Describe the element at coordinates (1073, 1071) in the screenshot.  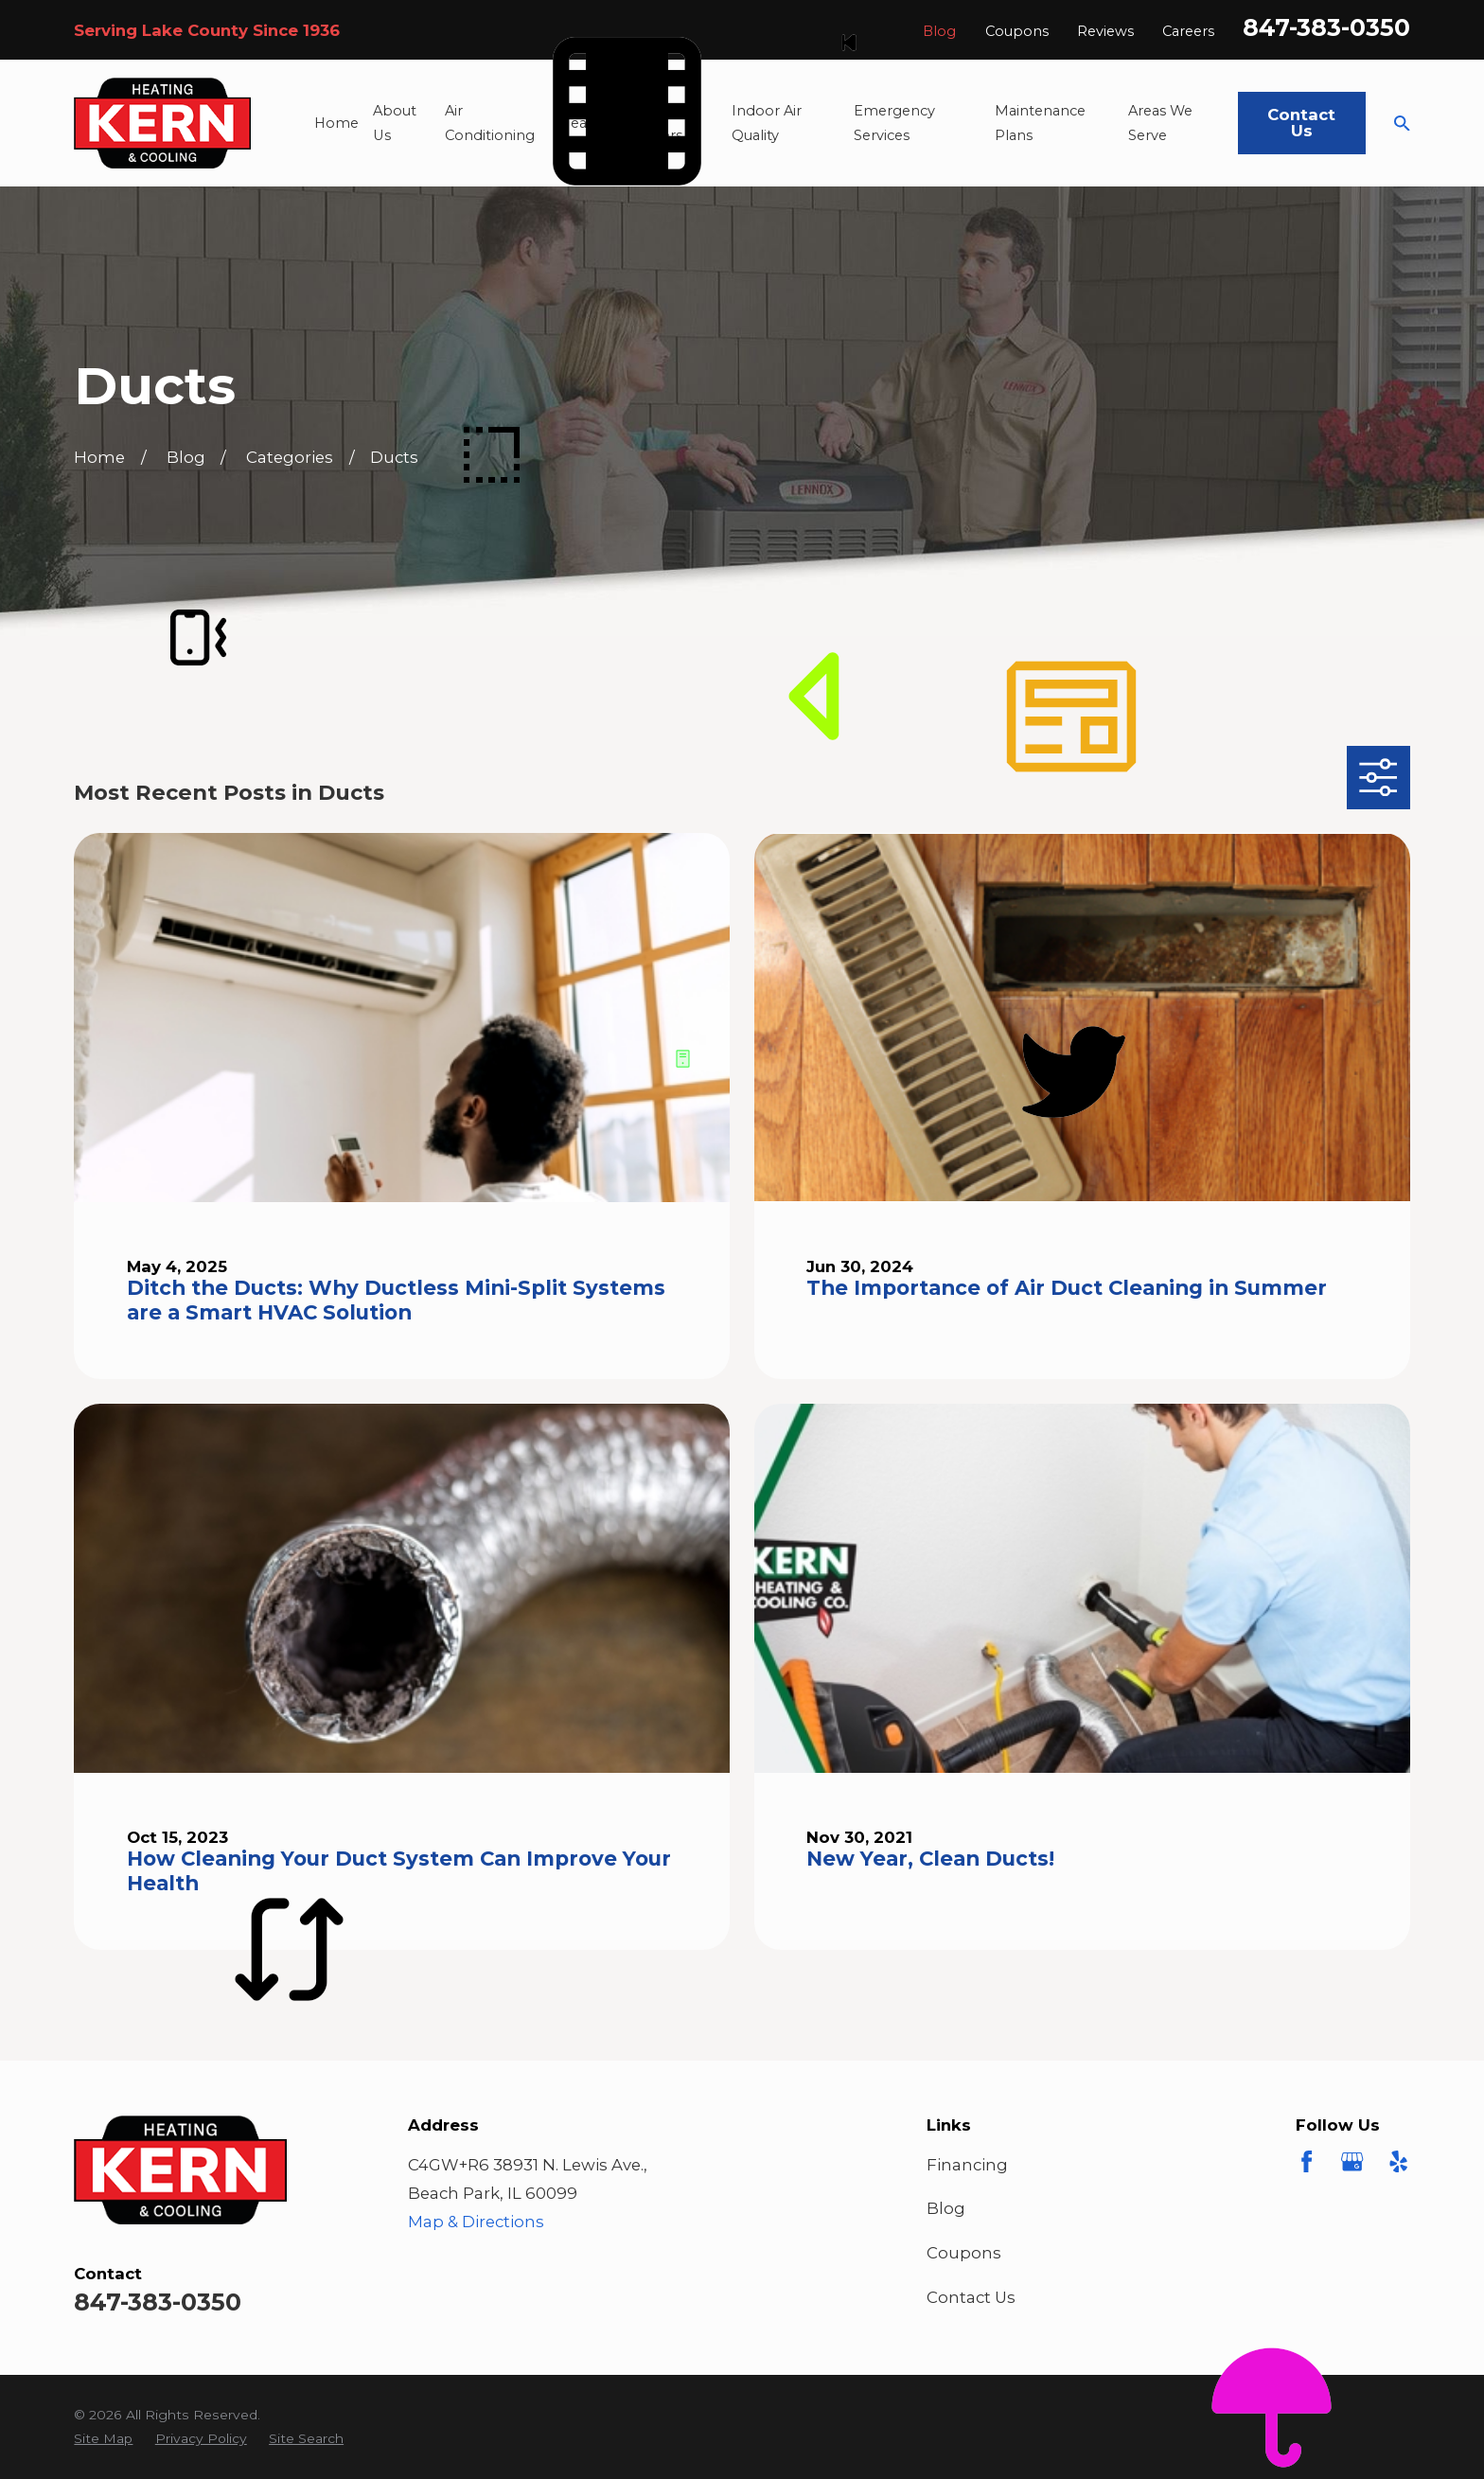
I see `open twitter` at that location.